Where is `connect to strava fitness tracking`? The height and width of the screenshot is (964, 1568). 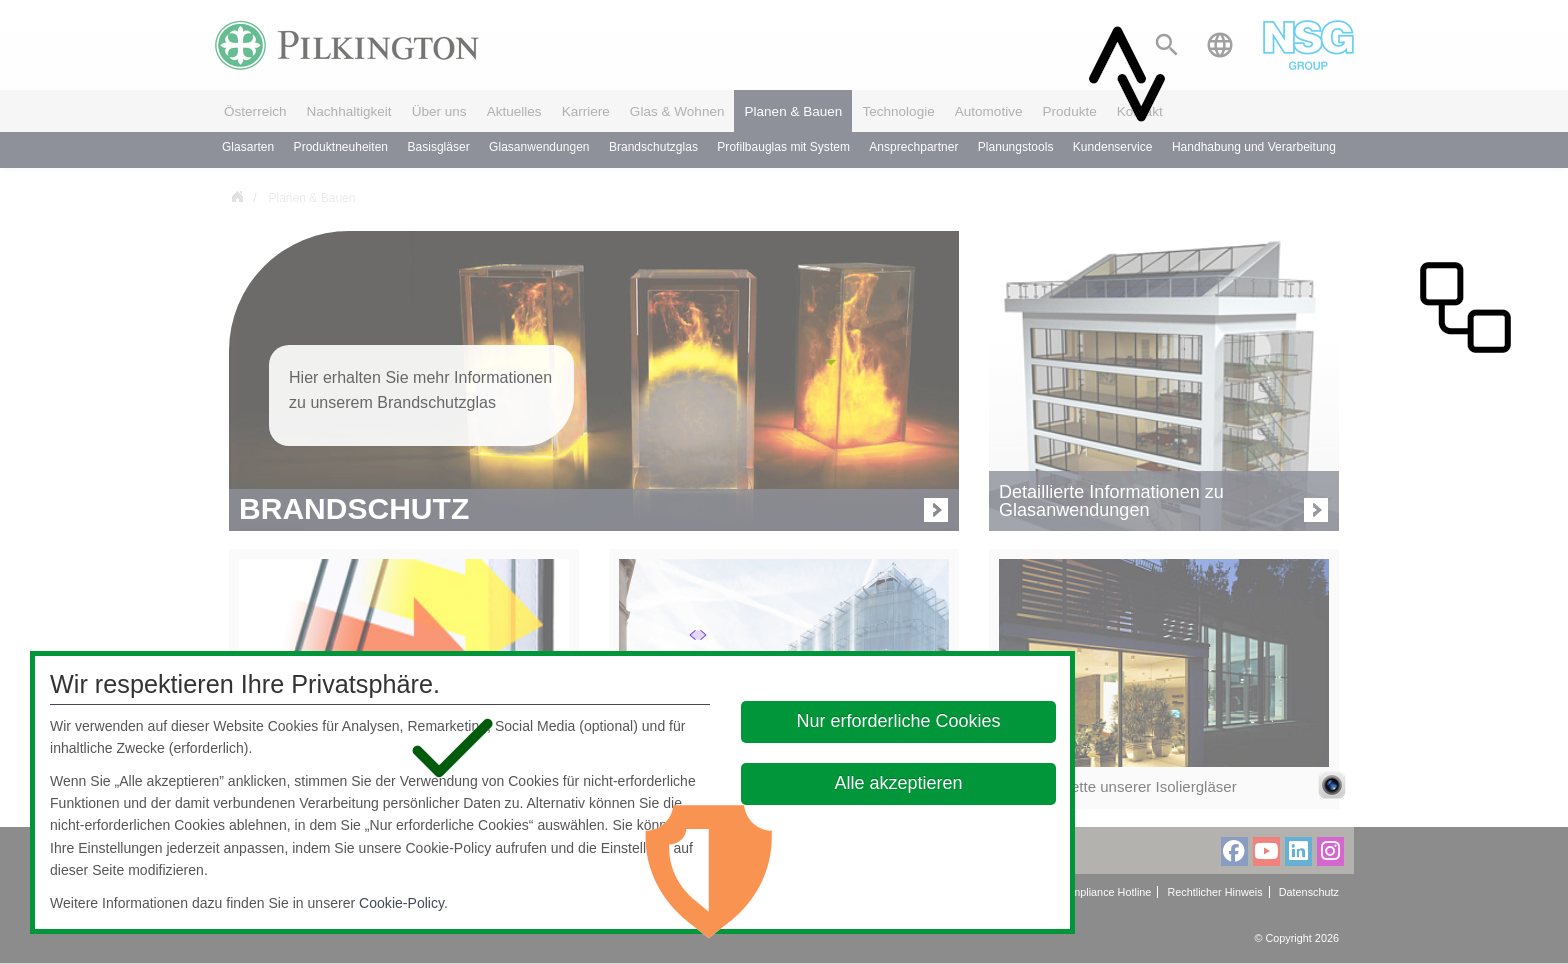
connect to strava fitness tracking is located at coordinates (1127, 74).